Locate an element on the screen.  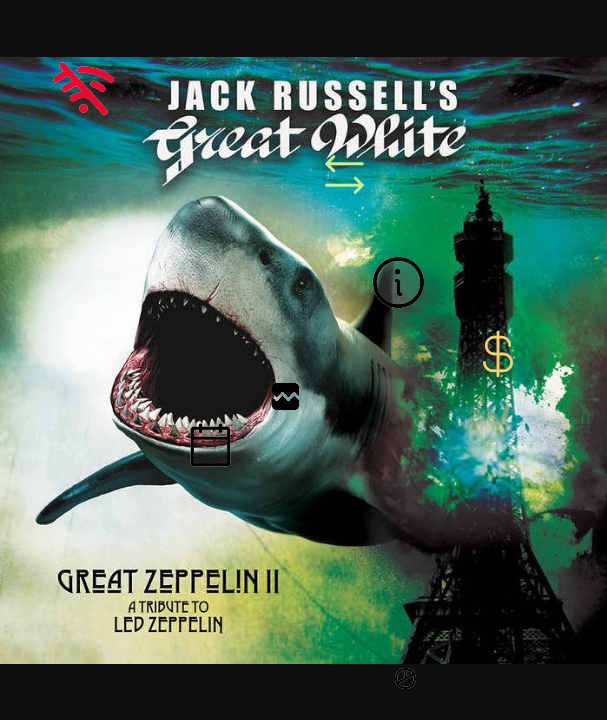
indicates an image failed to load is located at coordinates (285, 396).